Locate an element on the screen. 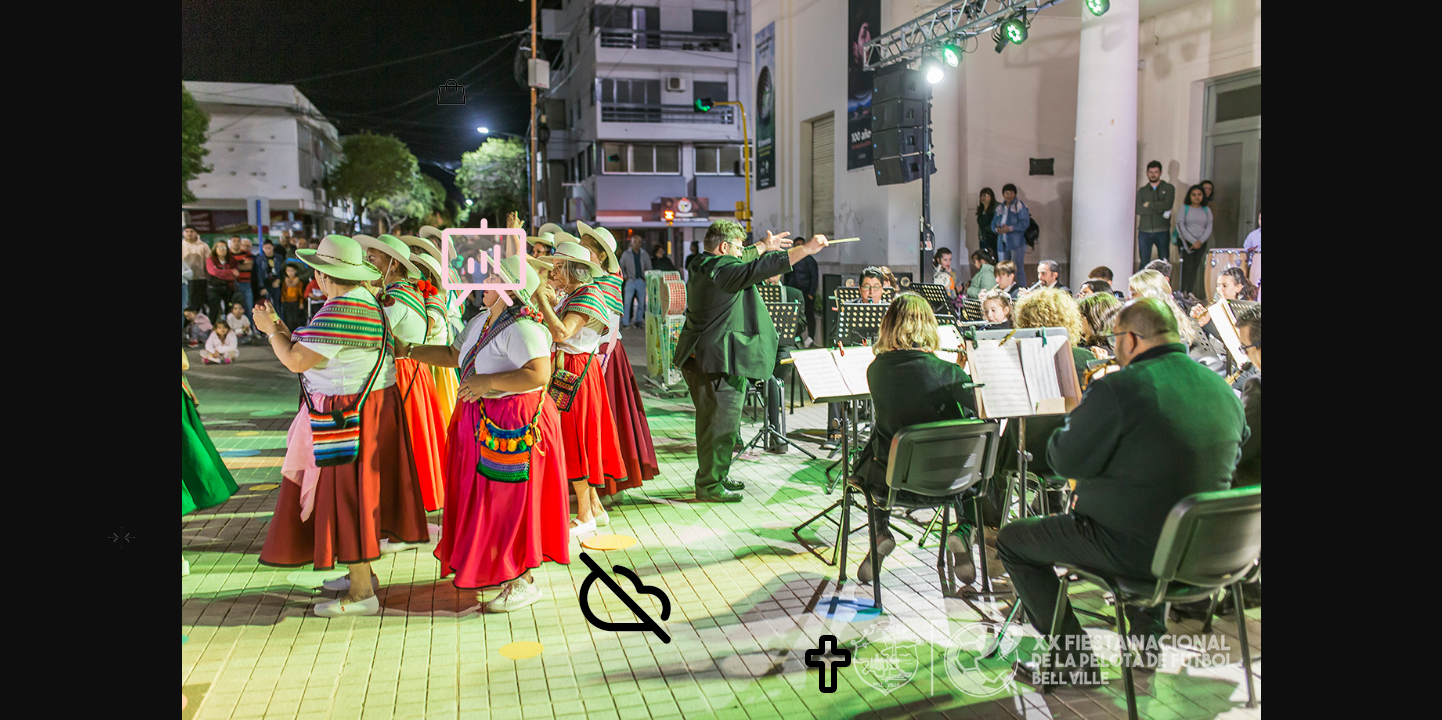 The width and height of the screenshot is (1442, 720). indicates a religious or faith-based feature is located at coordinates (828, 664).